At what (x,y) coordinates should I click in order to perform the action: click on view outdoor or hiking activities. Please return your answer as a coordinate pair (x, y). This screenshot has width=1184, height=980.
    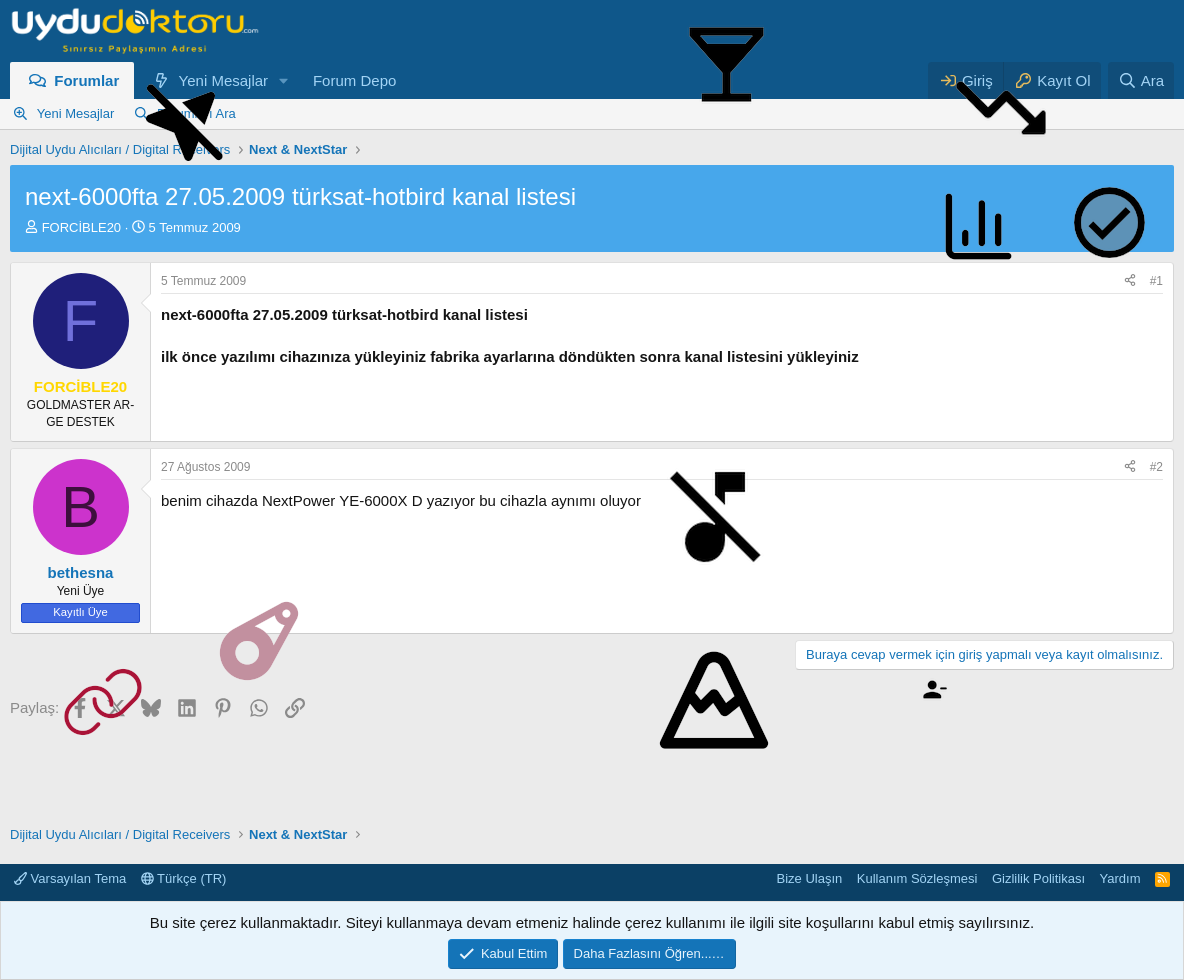
    Looking at the image, I should click on (714, 700).